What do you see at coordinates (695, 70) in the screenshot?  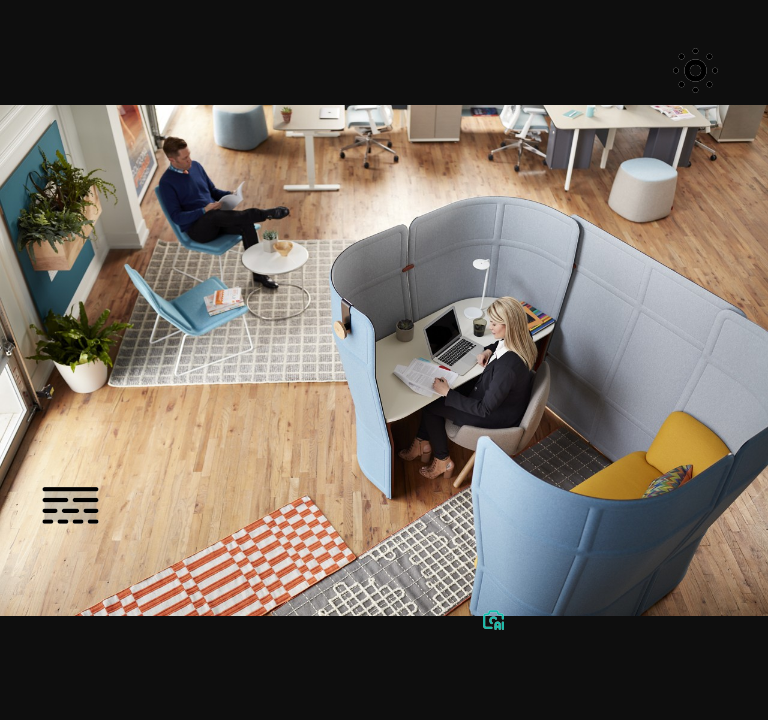 I see `decrease screen brightness` at bounding box center [695, 70].